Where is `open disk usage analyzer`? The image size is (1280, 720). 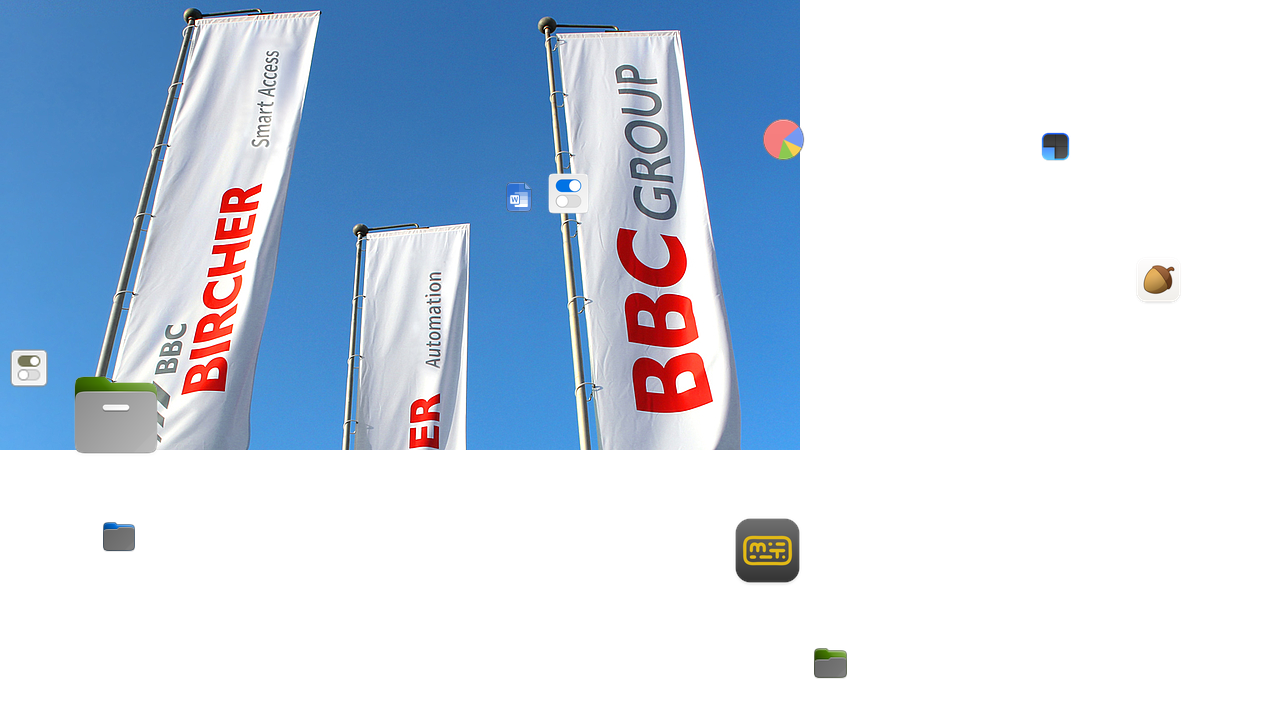
open disk usage analyzer is located at coordinates (783, 139).